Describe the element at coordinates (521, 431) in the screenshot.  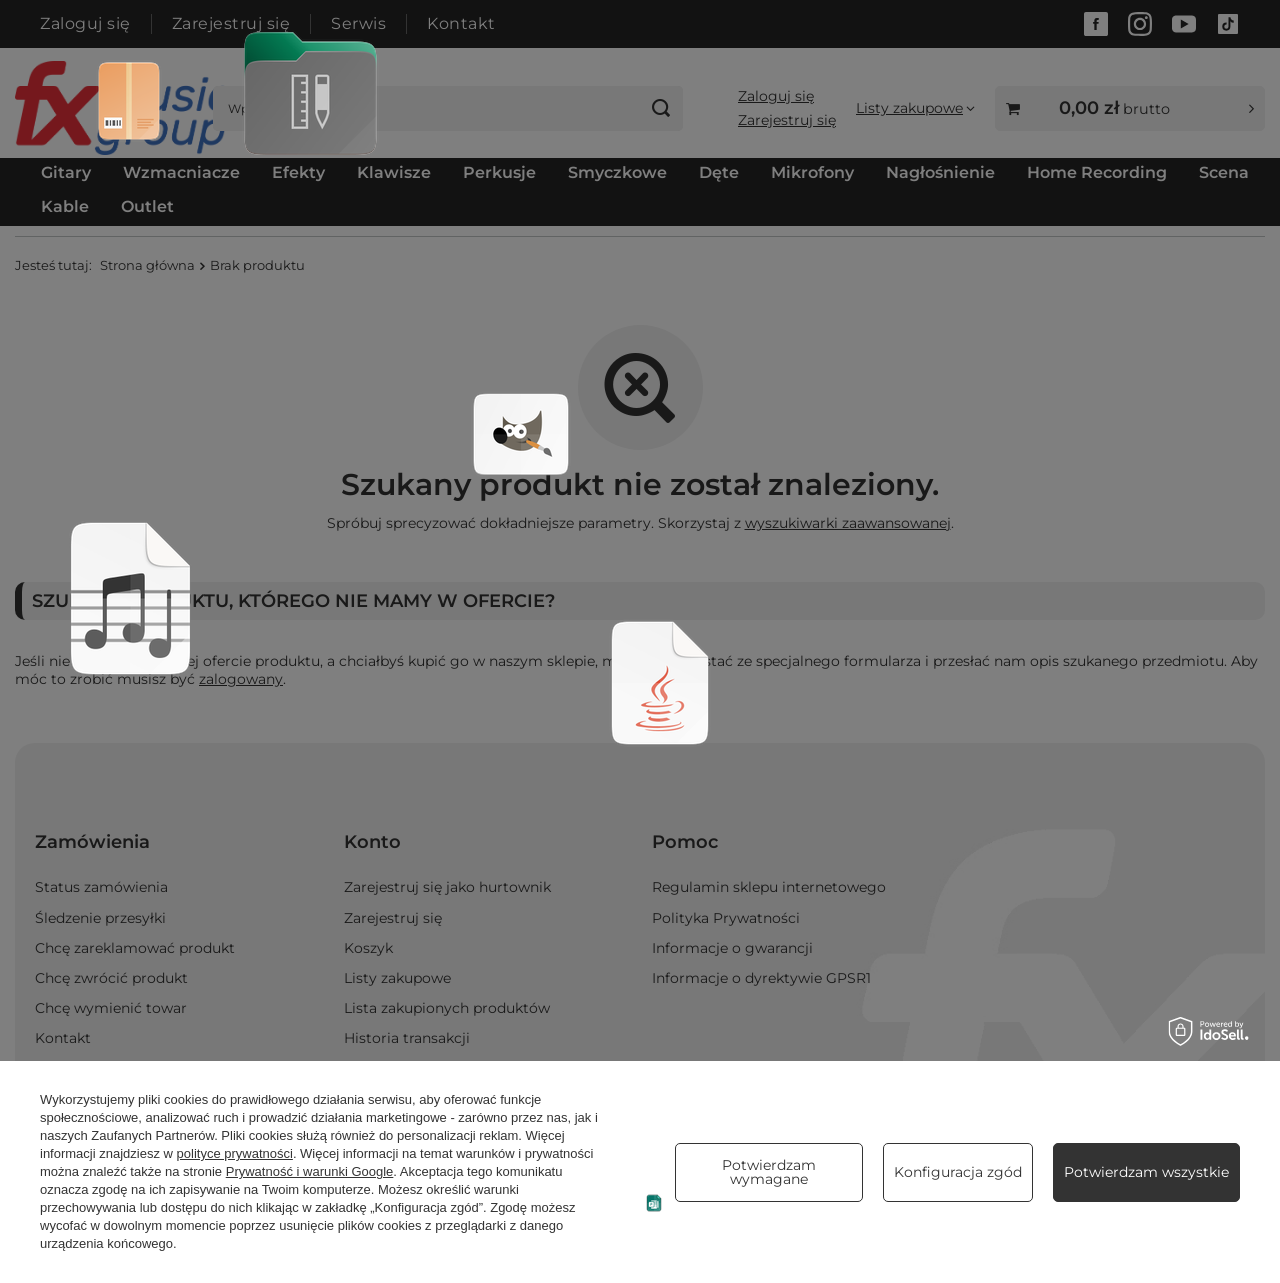
I see `open a GIMP image file` at that location.